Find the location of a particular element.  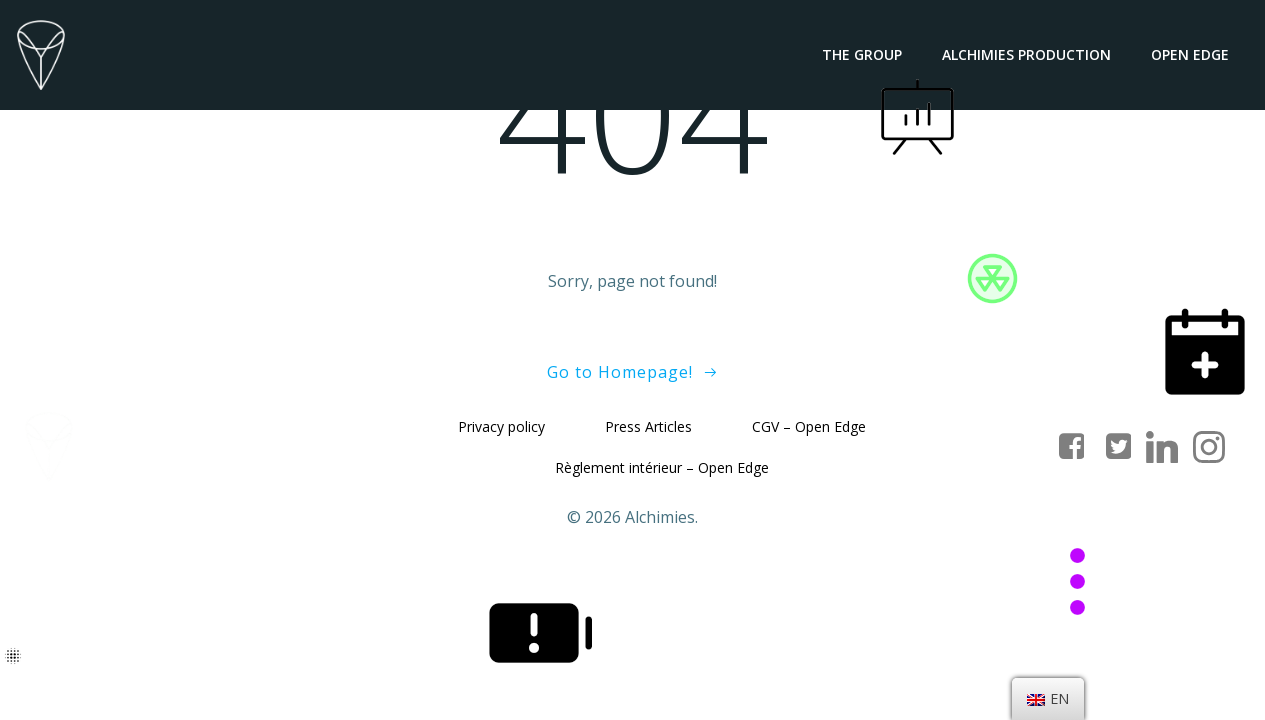

fallout shelter location indicator is located at coordinates (992, 278).